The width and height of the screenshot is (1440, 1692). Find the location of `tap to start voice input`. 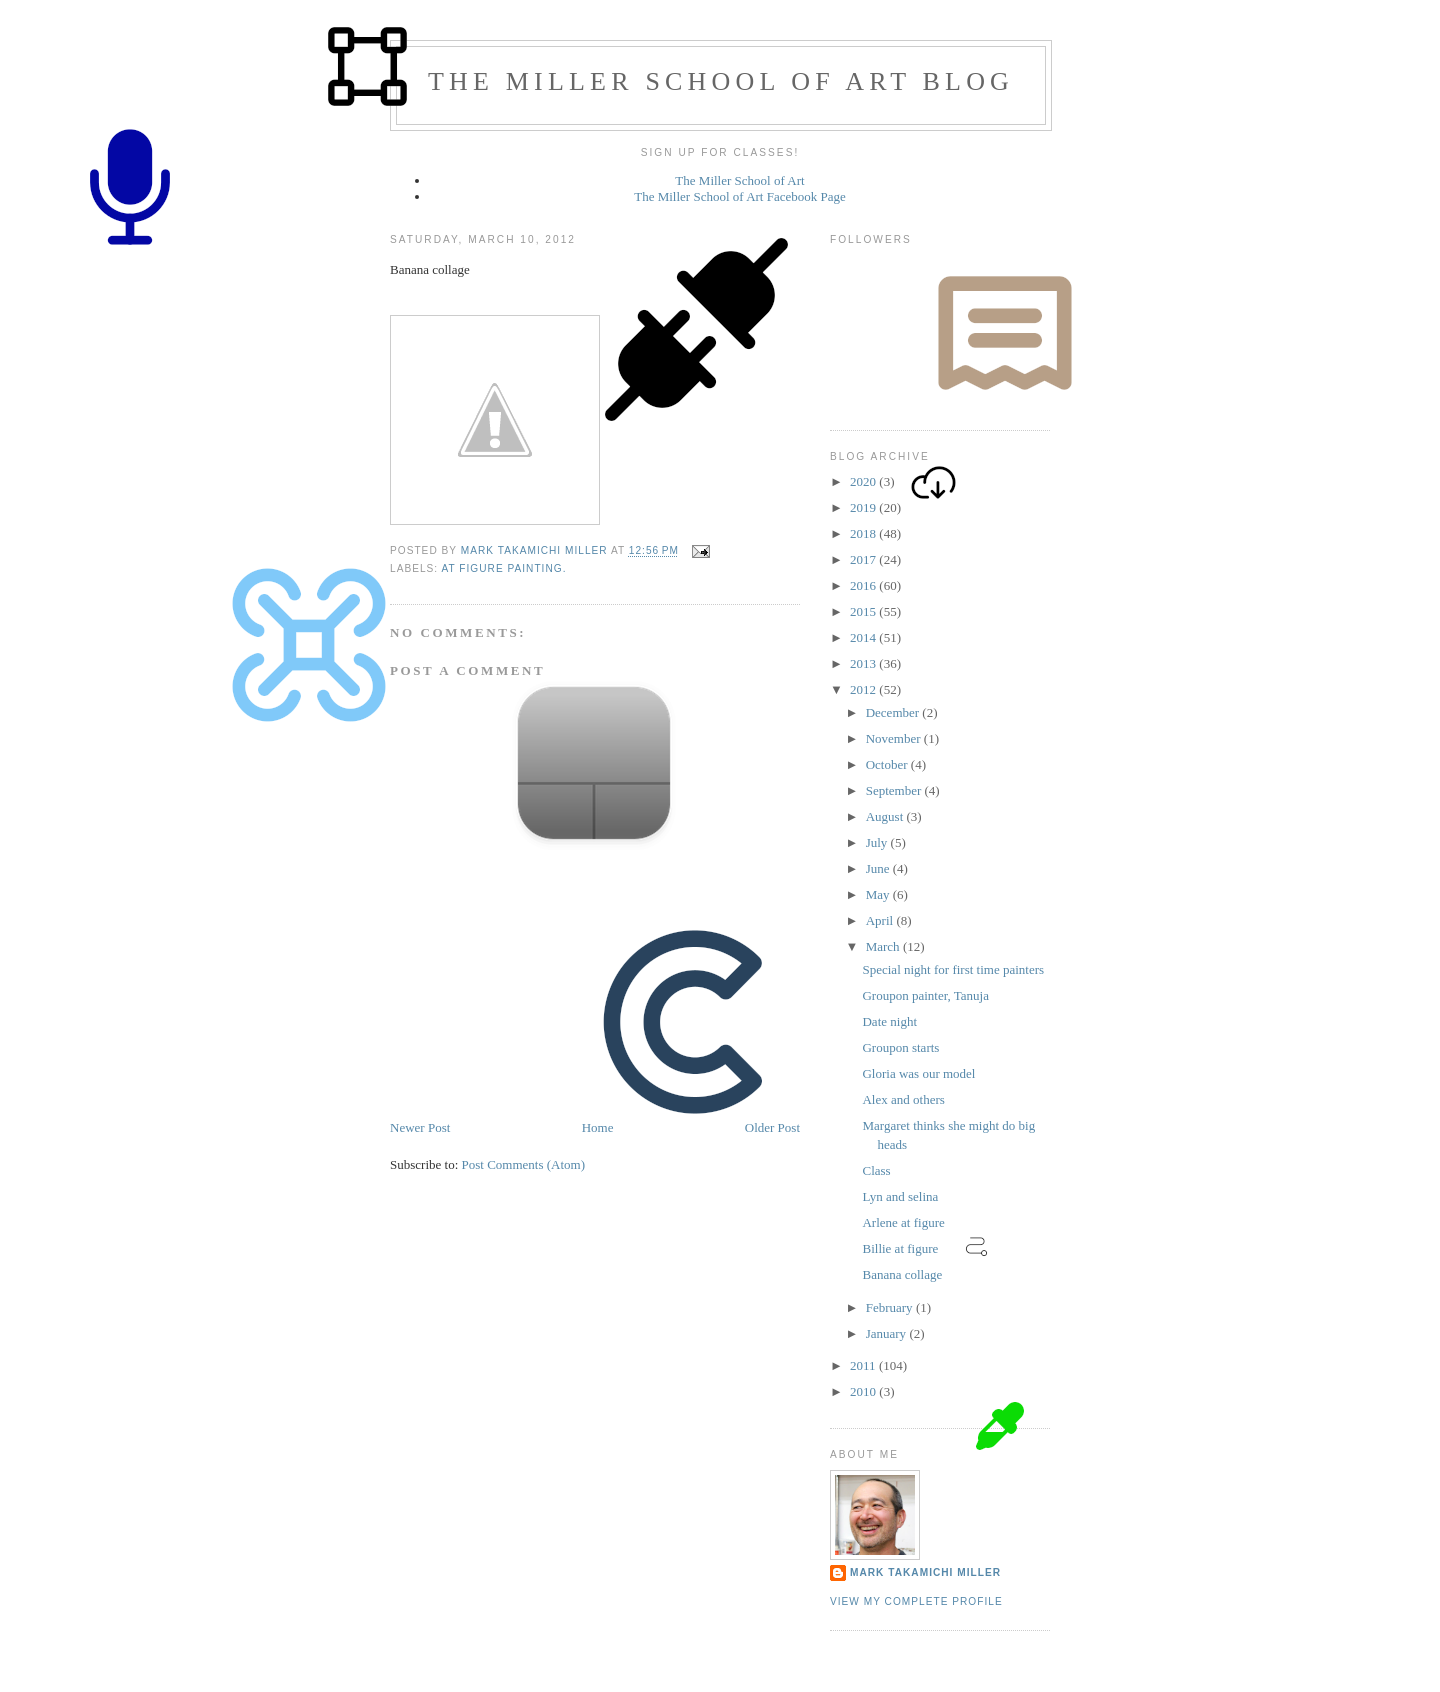

tap to start voice input is located at coordinates (130, 187).